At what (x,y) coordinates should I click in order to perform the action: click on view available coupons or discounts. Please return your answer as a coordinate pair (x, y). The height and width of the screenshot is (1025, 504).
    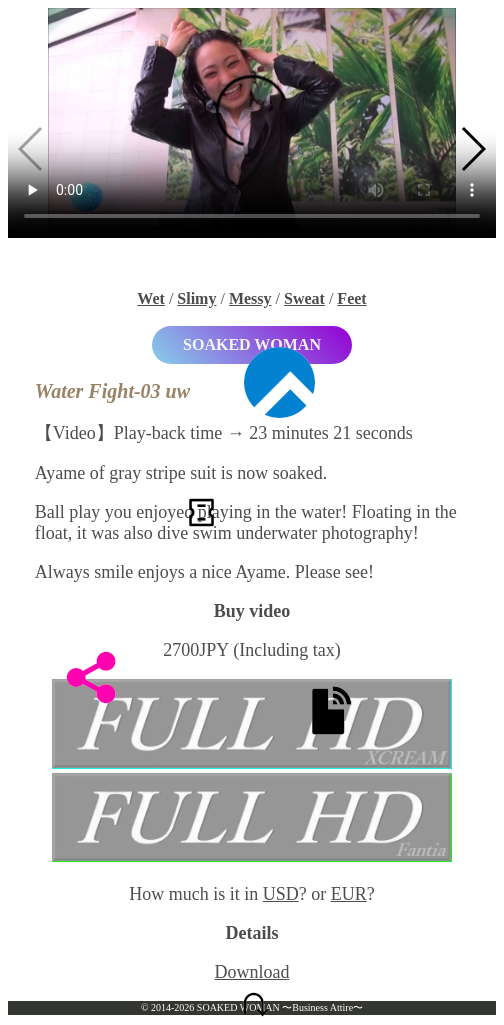
    Looking at the image, I should click on (201, 512).